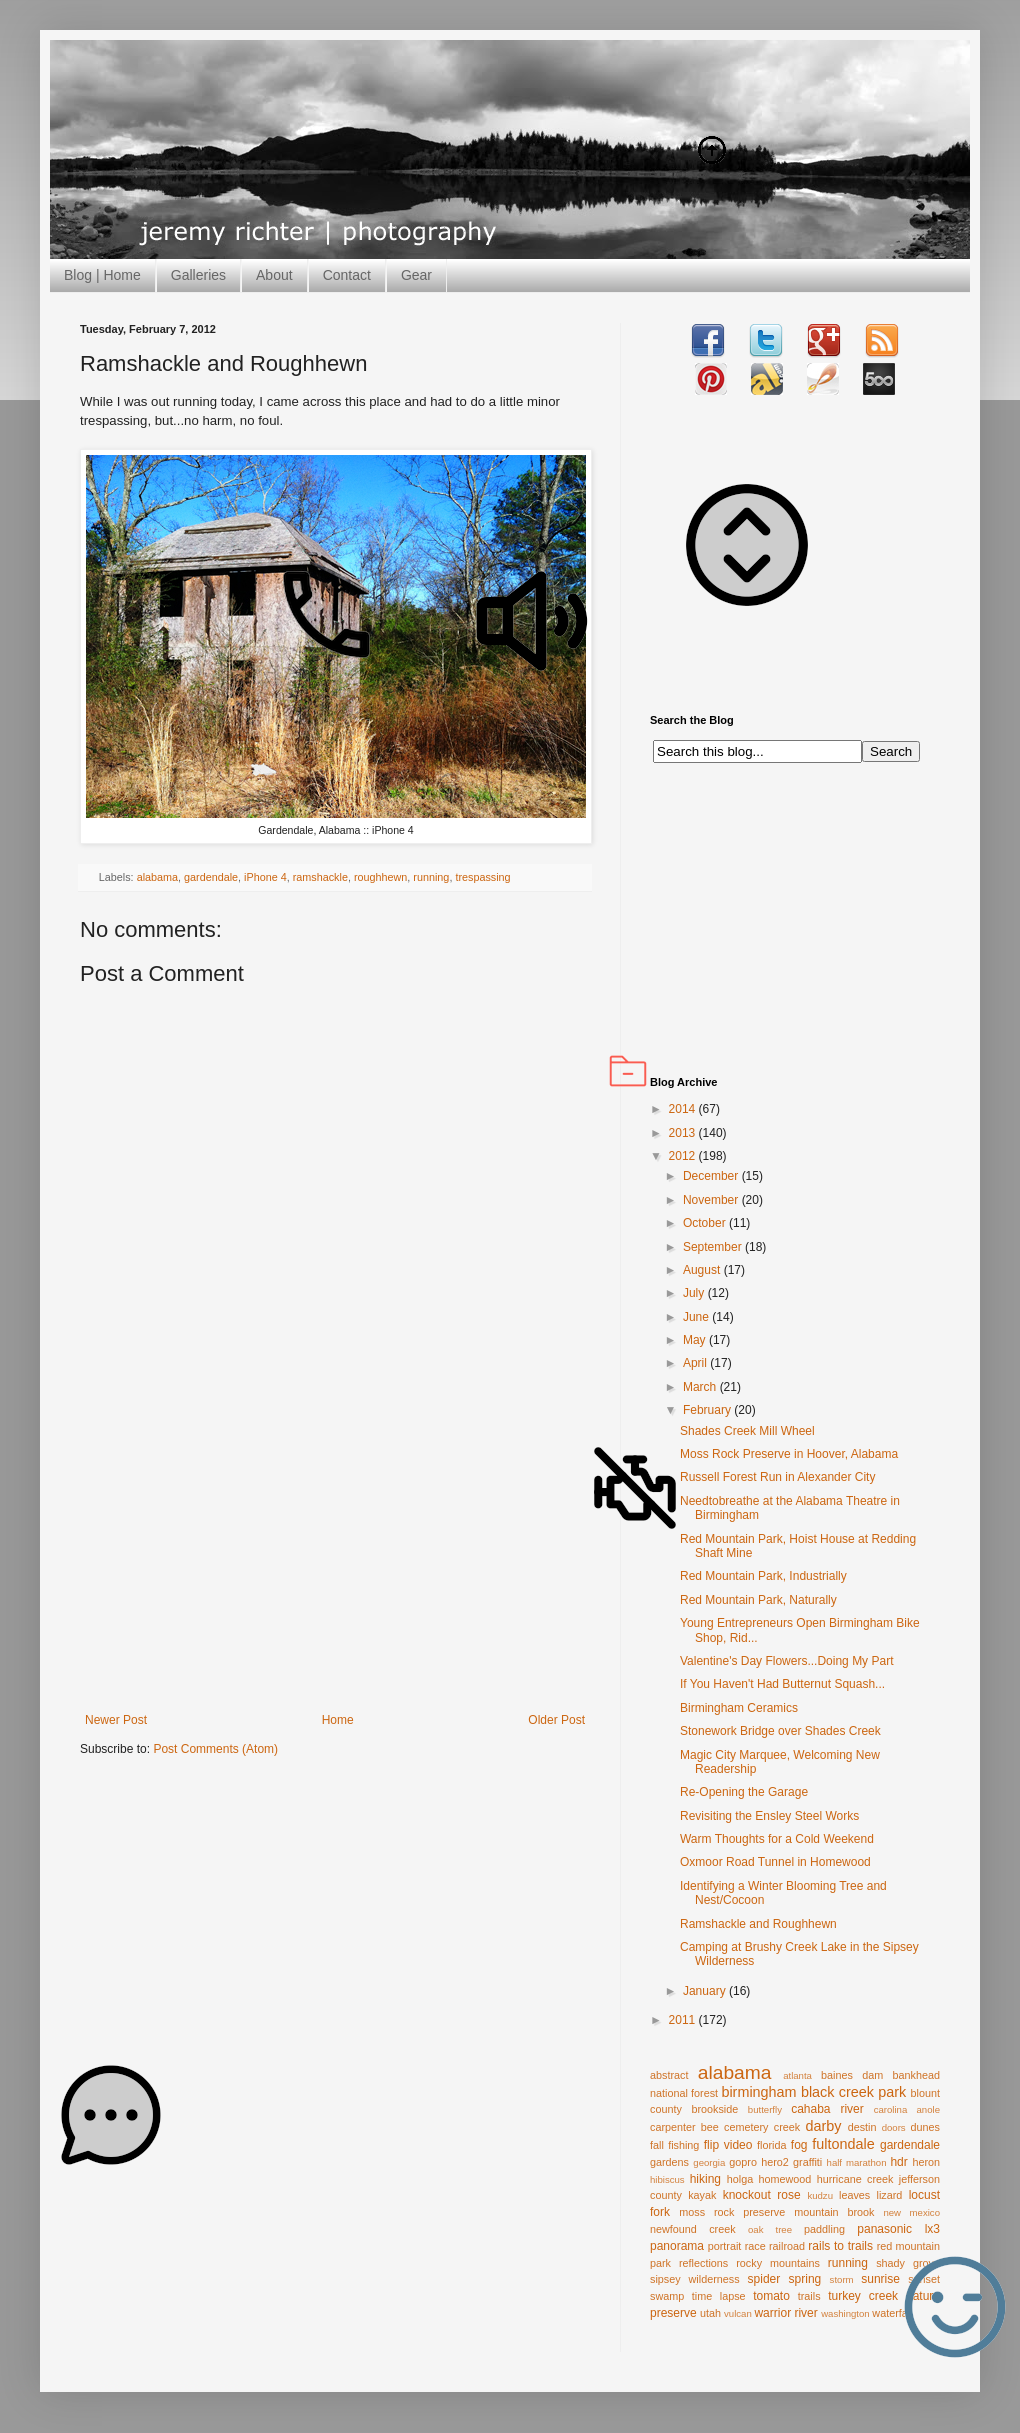 This screenshot has height=2433, width=1020. I want to click on volume is set to high, so click(530, 621).